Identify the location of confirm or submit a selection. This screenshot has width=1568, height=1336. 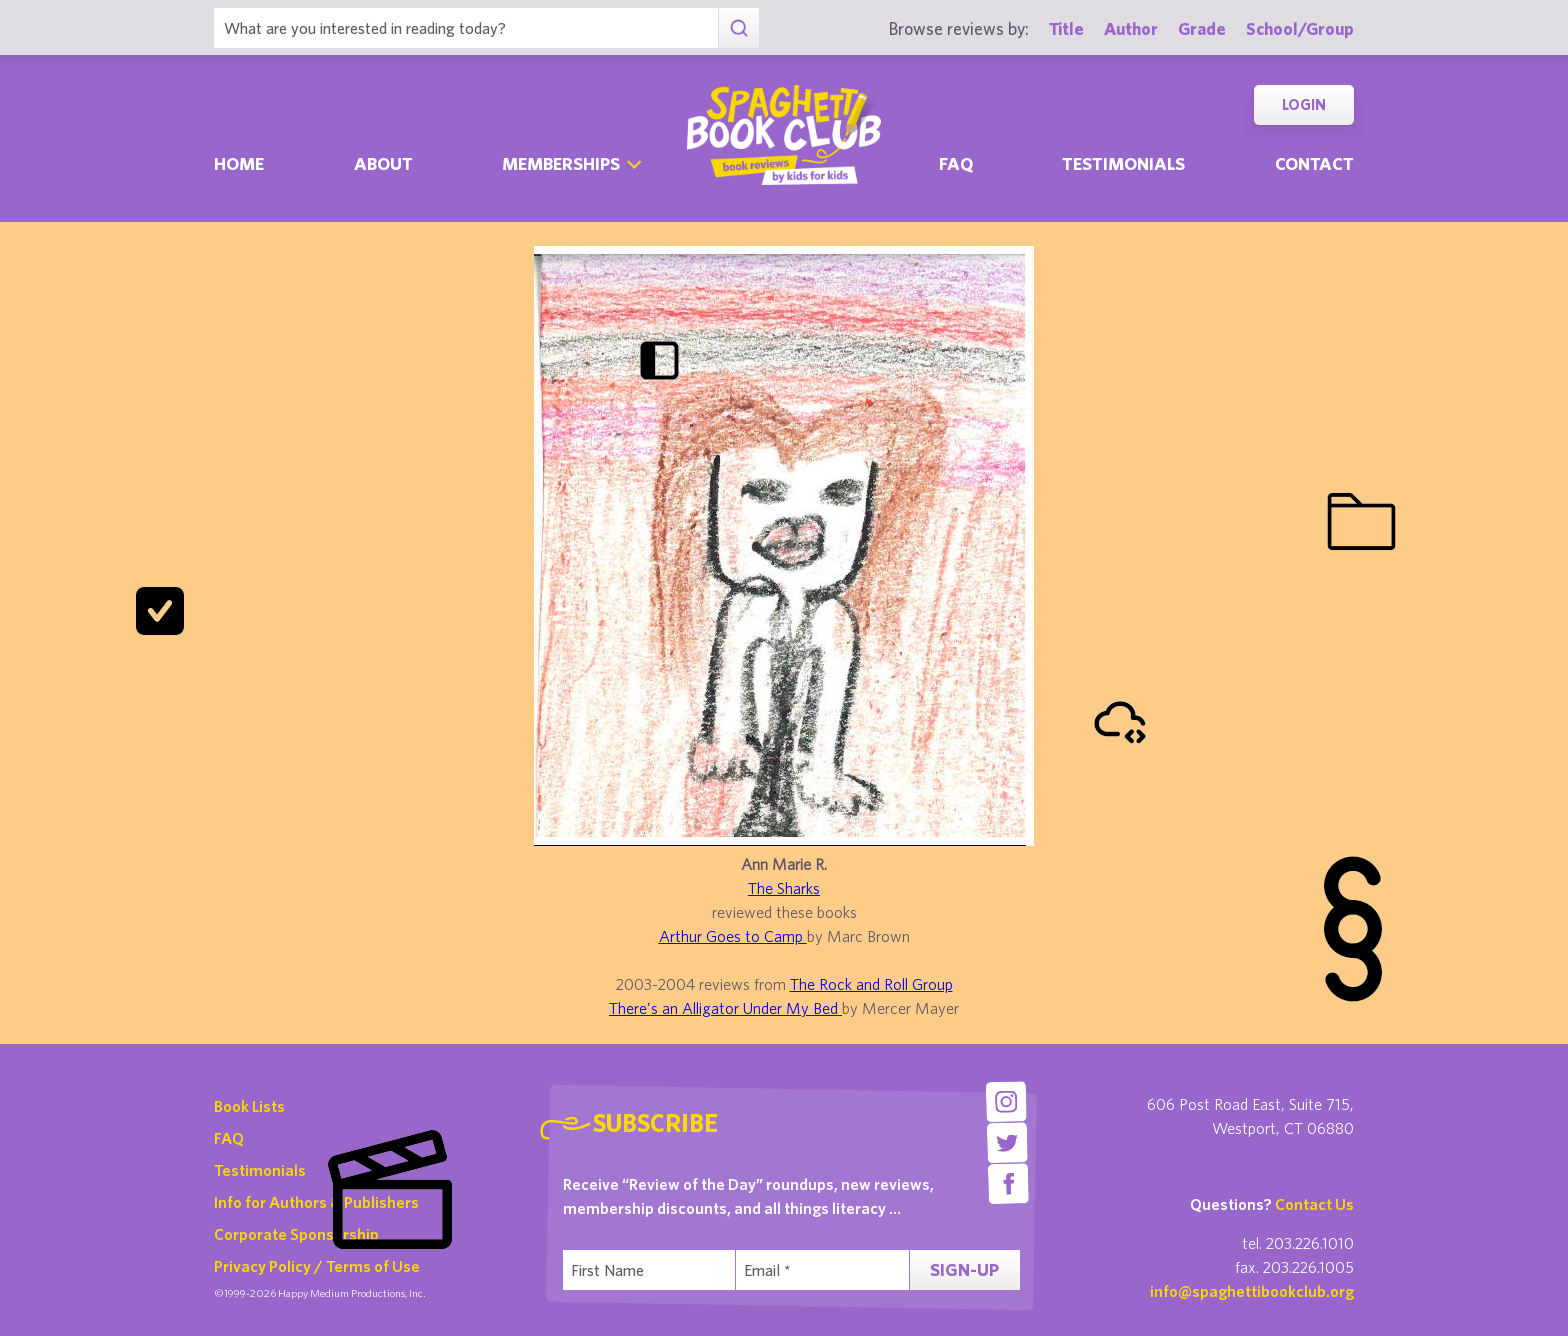
(160, 611).